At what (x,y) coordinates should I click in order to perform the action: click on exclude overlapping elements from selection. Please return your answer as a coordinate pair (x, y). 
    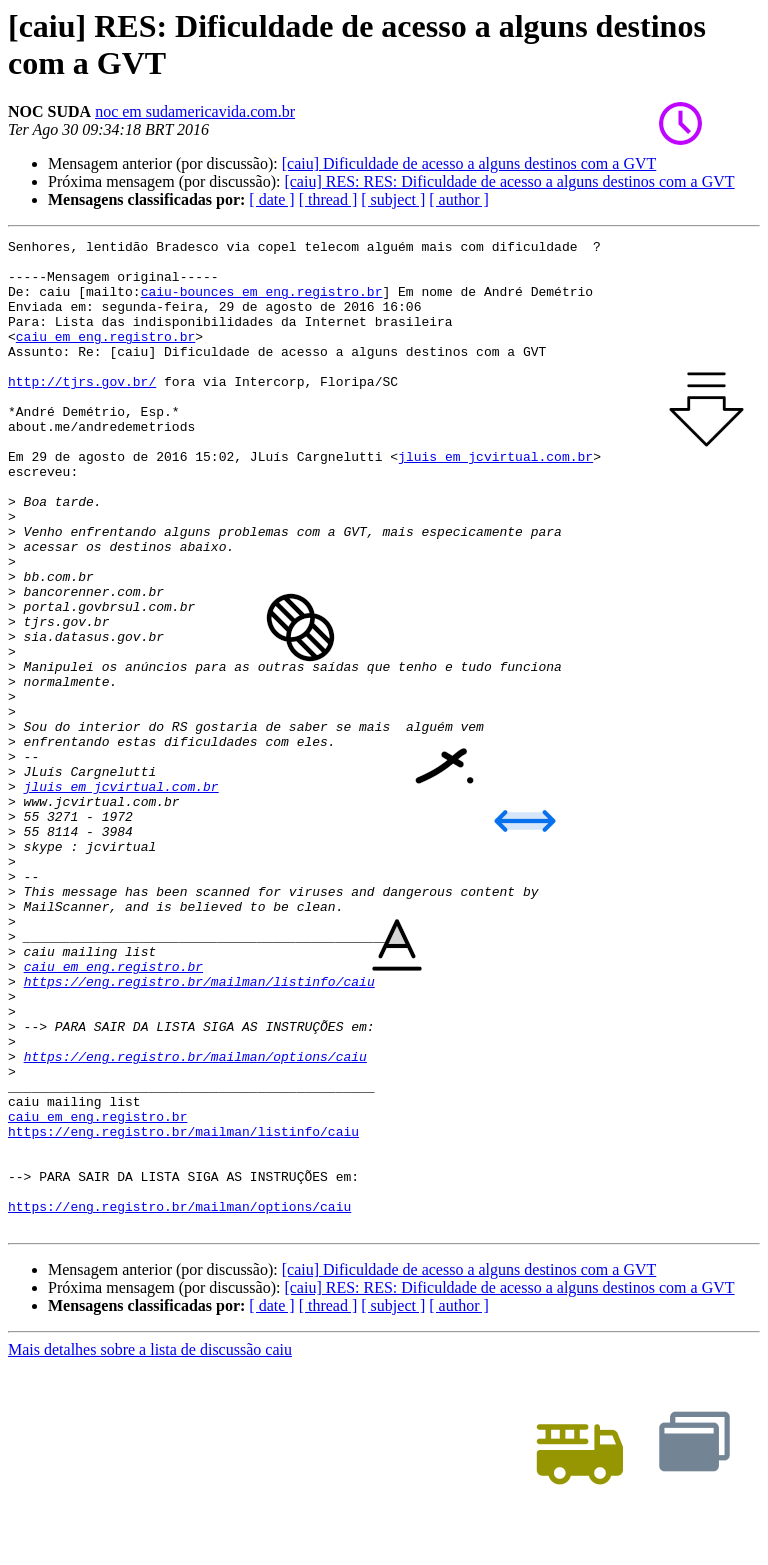
    Looking at the image, I should click on (300, 627).